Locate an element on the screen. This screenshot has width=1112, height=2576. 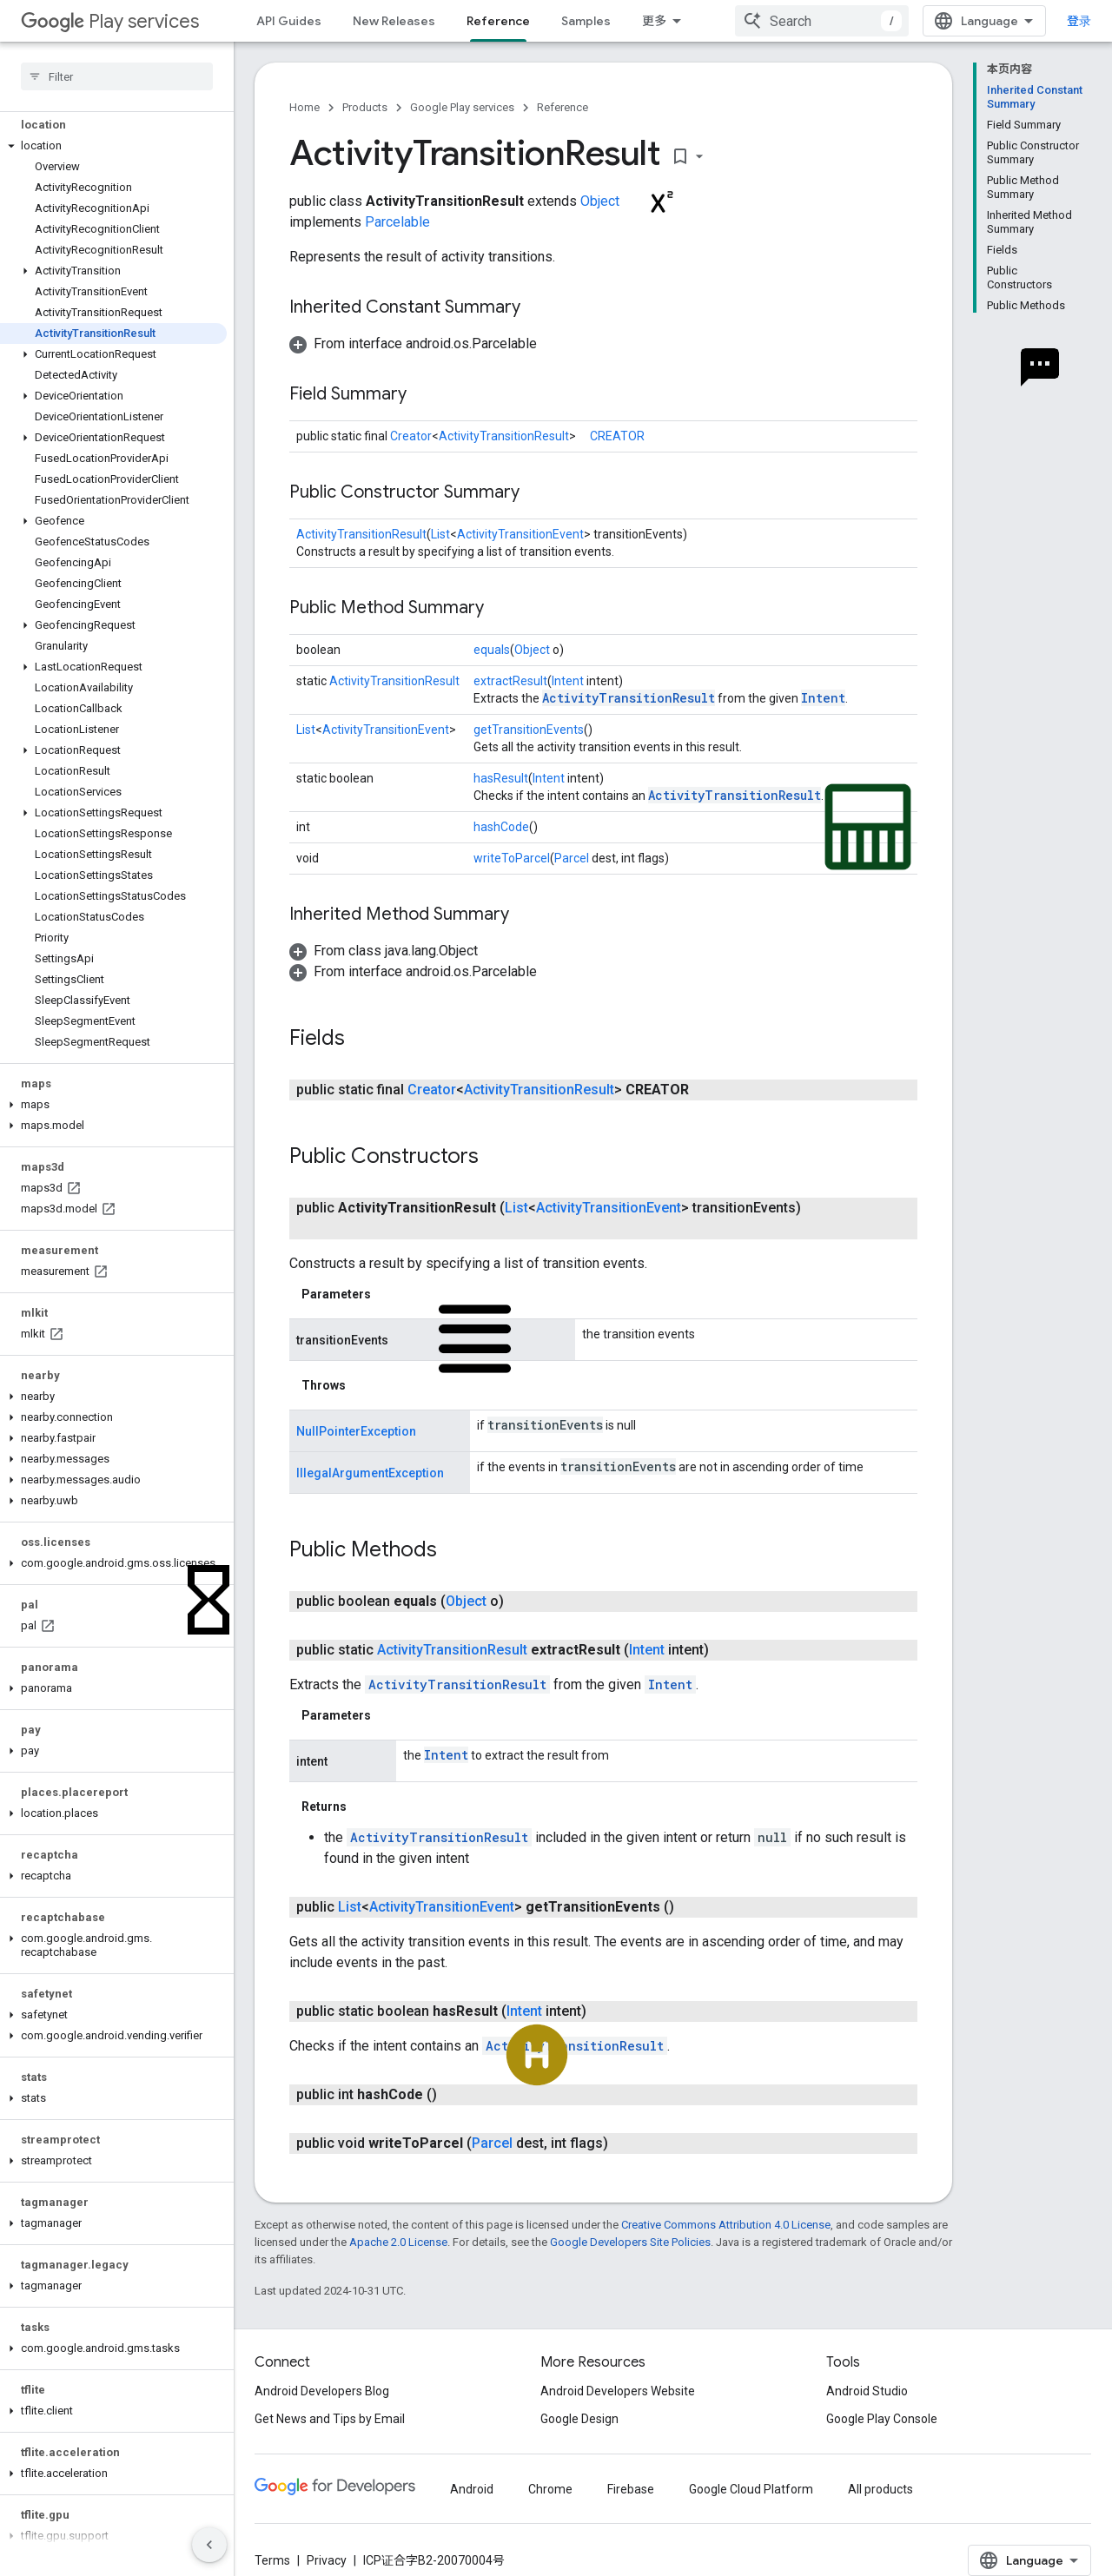
open navigation menu is located at coordinates (474, 1338).